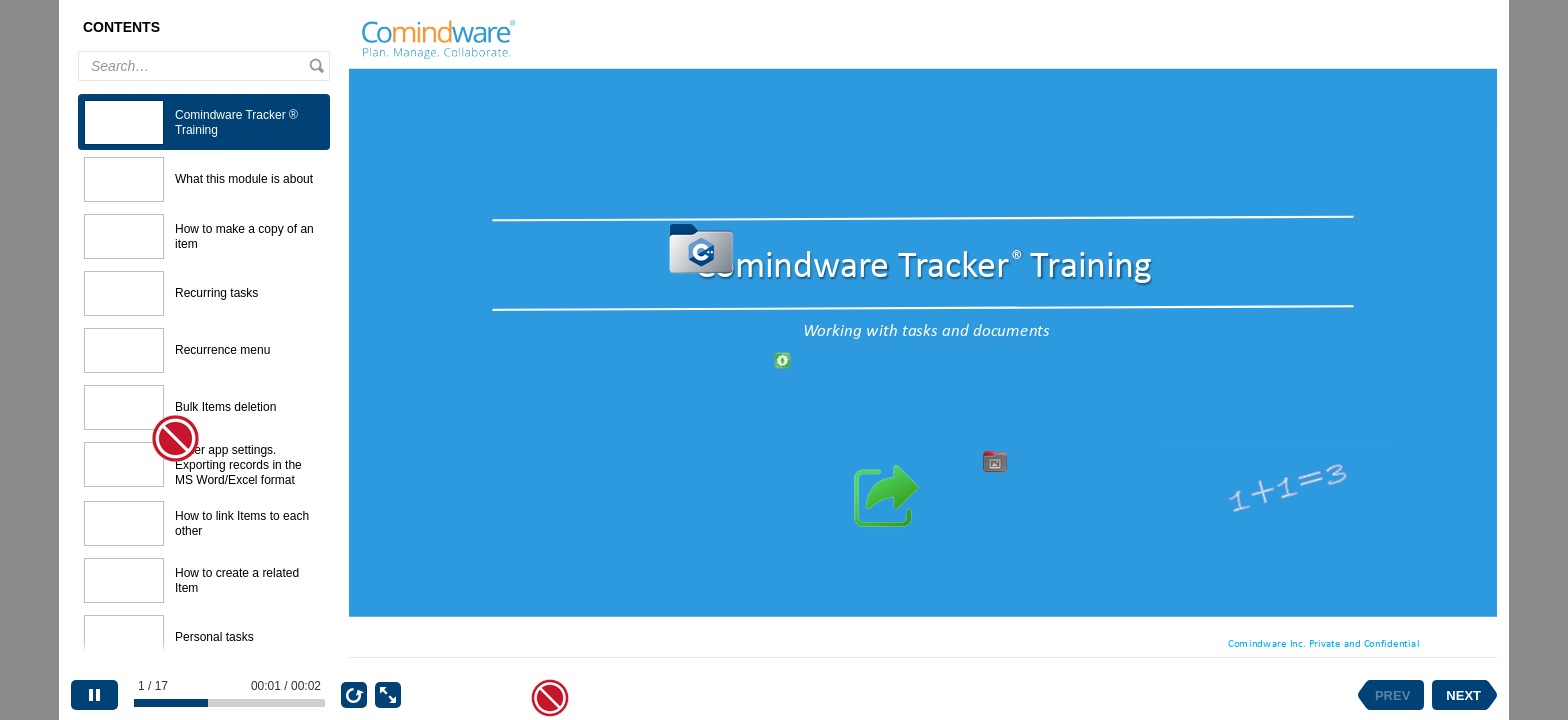 The width and height of the screenshot is (1568, 720). Describe the element at coordinates (550, 698) in the screenshot. I see `delete selected item` at that location.